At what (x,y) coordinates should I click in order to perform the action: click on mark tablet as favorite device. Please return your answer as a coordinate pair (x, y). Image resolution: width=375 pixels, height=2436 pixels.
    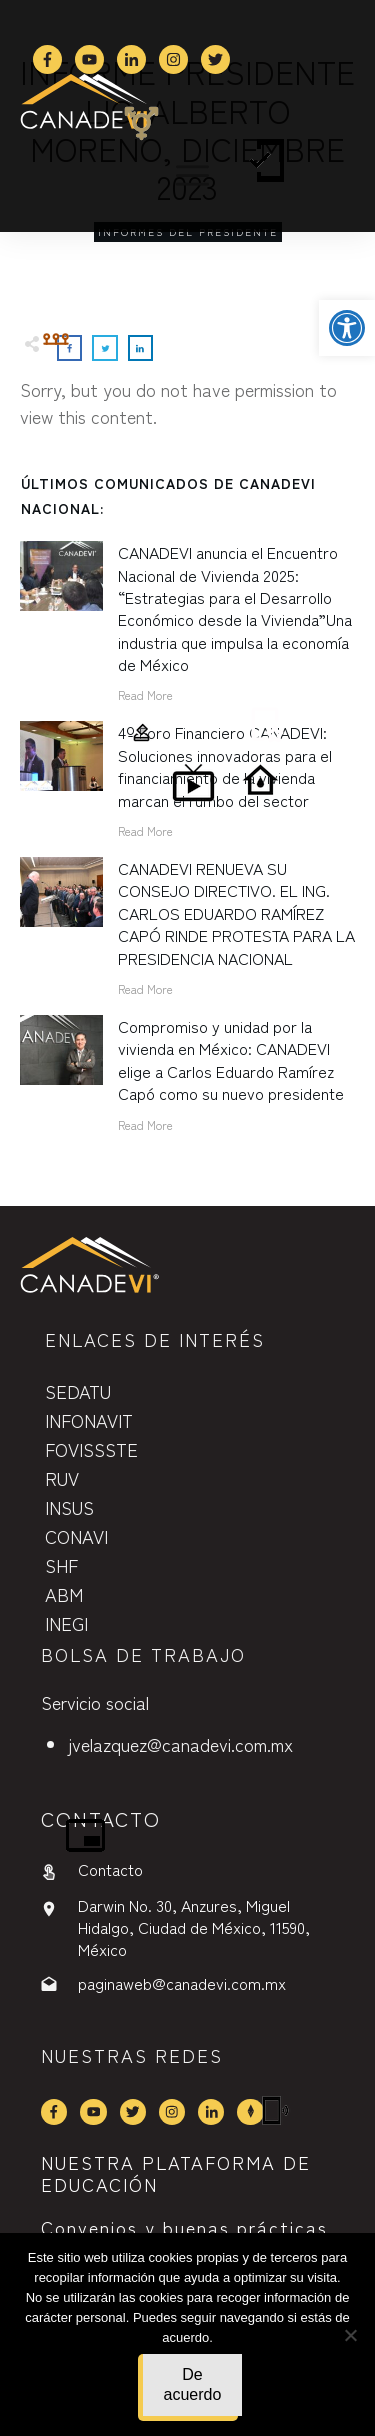
    Looking at the image, I should click on (265, 724).